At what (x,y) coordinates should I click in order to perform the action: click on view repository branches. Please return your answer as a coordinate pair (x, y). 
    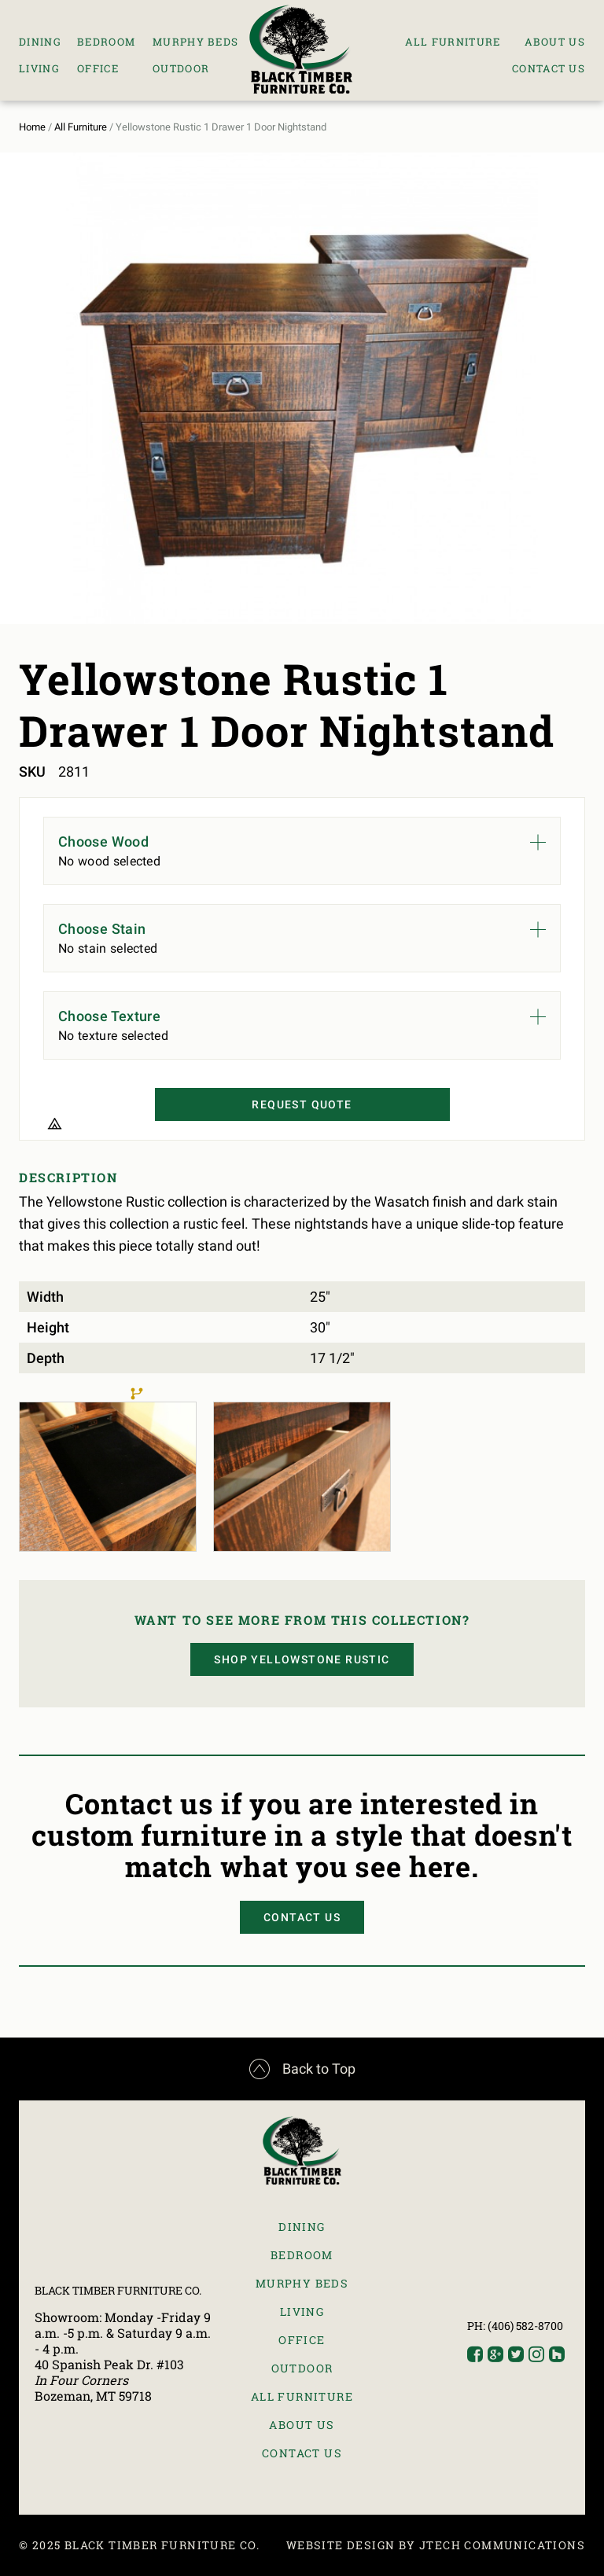
    Looking at the image, I should click on (137, 1394).